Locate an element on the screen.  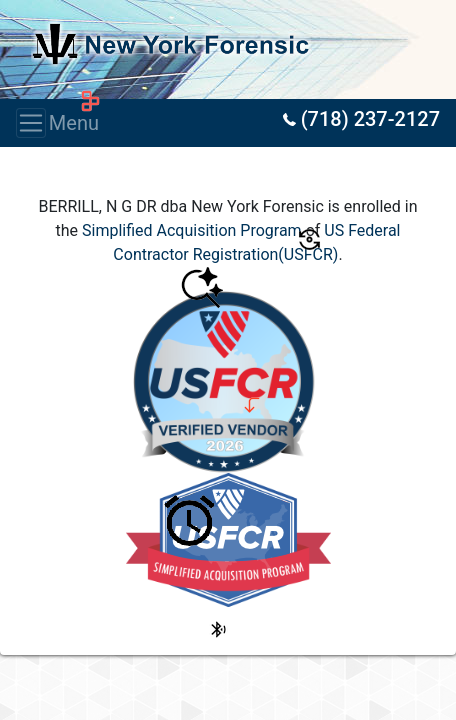
switch between front and rear camera is located at coordinates (309, 239).